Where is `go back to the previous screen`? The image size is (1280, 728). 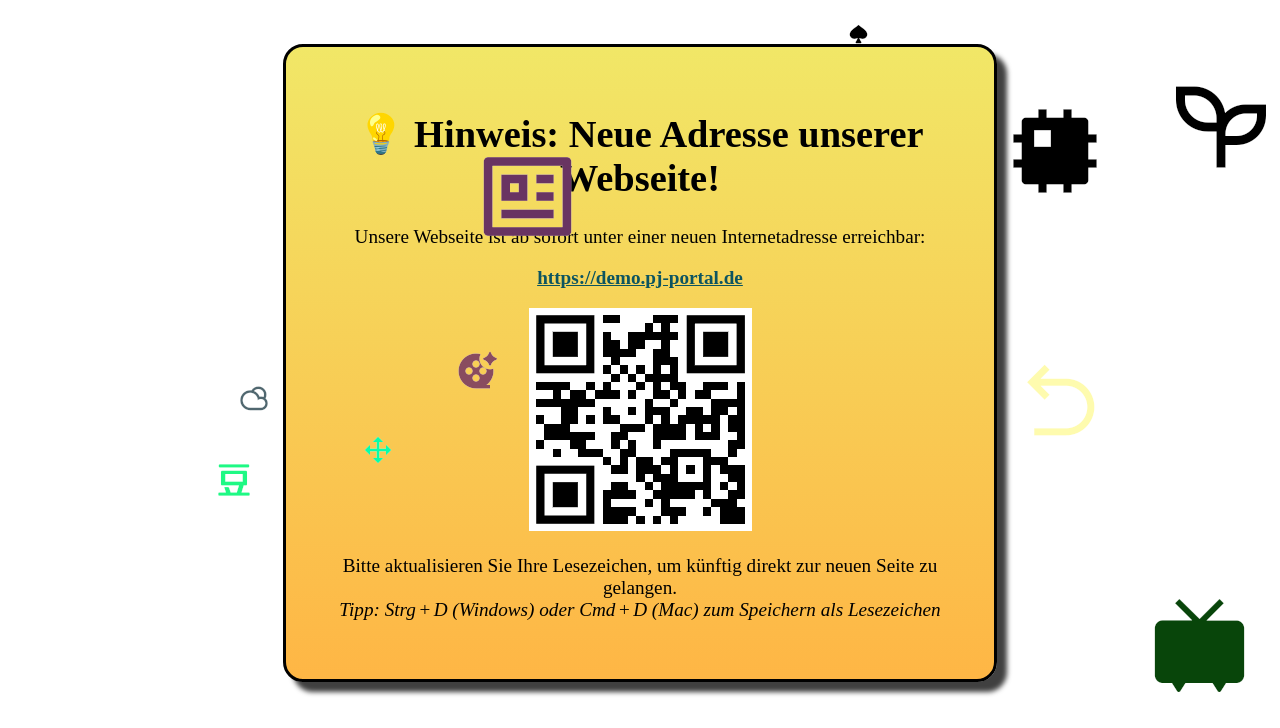
go back to the previous screen is located at coordinates (1062, 403).